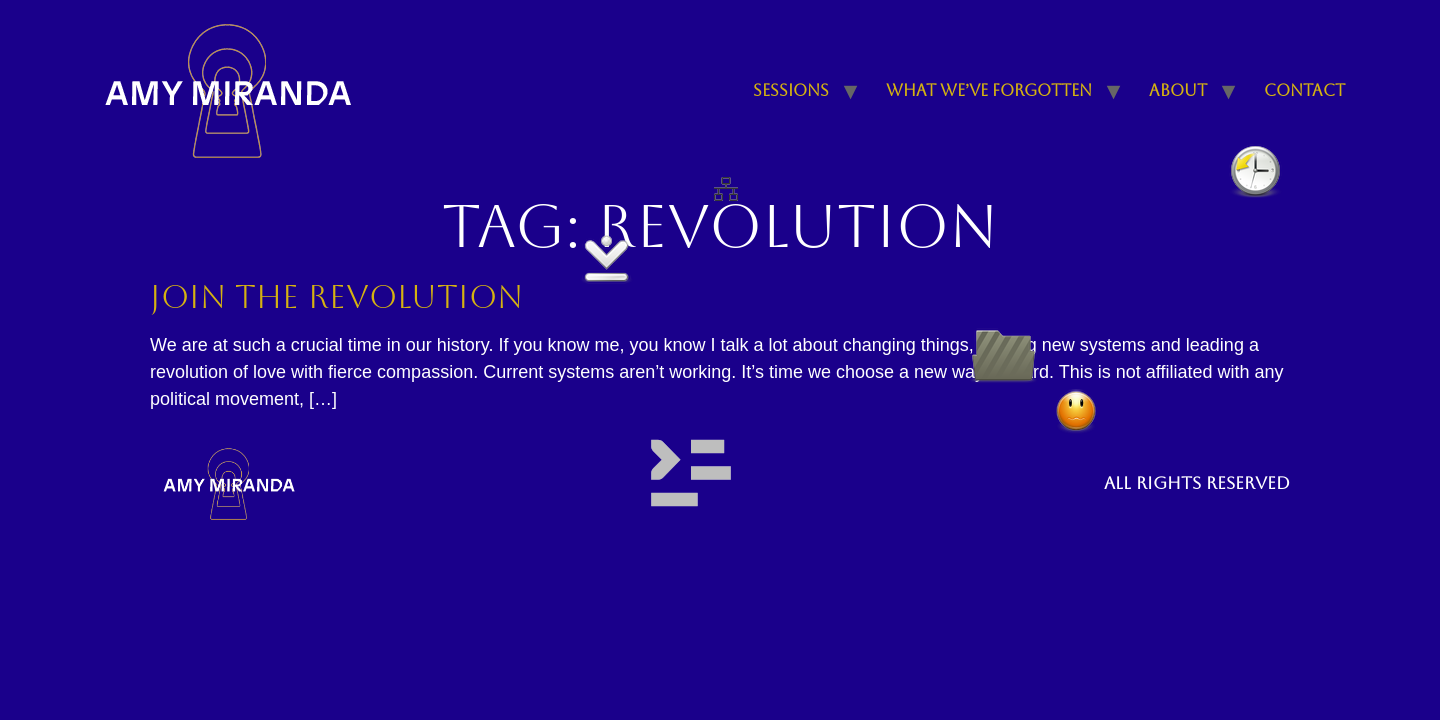 This screenshot has width=1440, height=720. What do you see at coordinates (606, 259) in the screenshot?
I see `scroll to bottom of page or list` at bounding box center [606, 259].